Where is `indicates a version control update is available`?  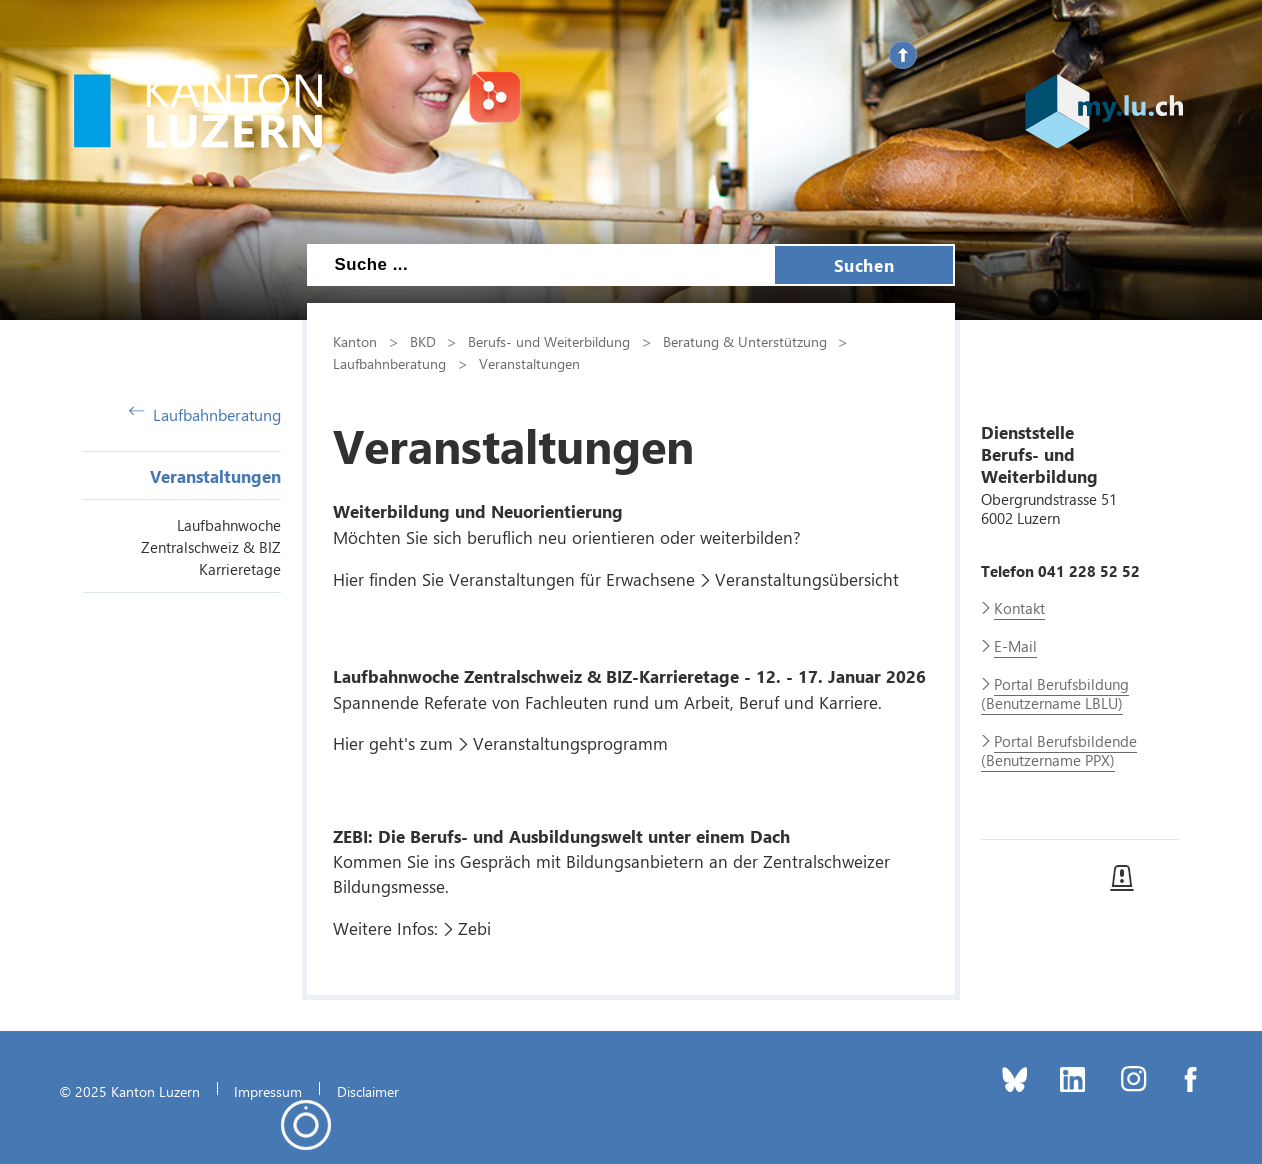 indicates a version control update is available is located at coordinates (903, 55).